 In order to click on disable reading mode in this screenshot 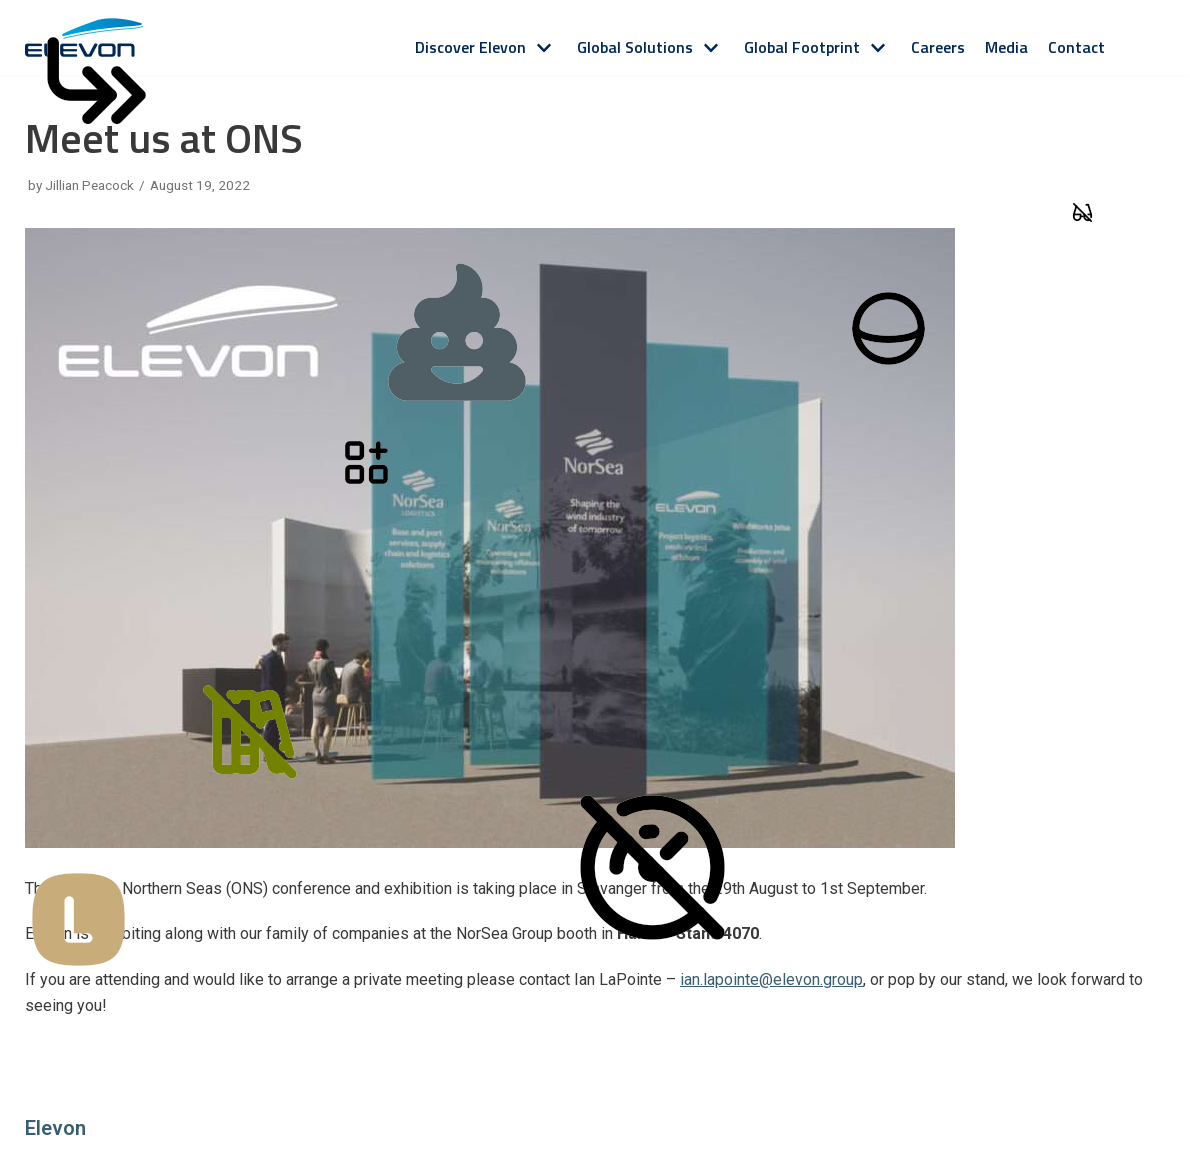, I will do `click(1082, 212)`.